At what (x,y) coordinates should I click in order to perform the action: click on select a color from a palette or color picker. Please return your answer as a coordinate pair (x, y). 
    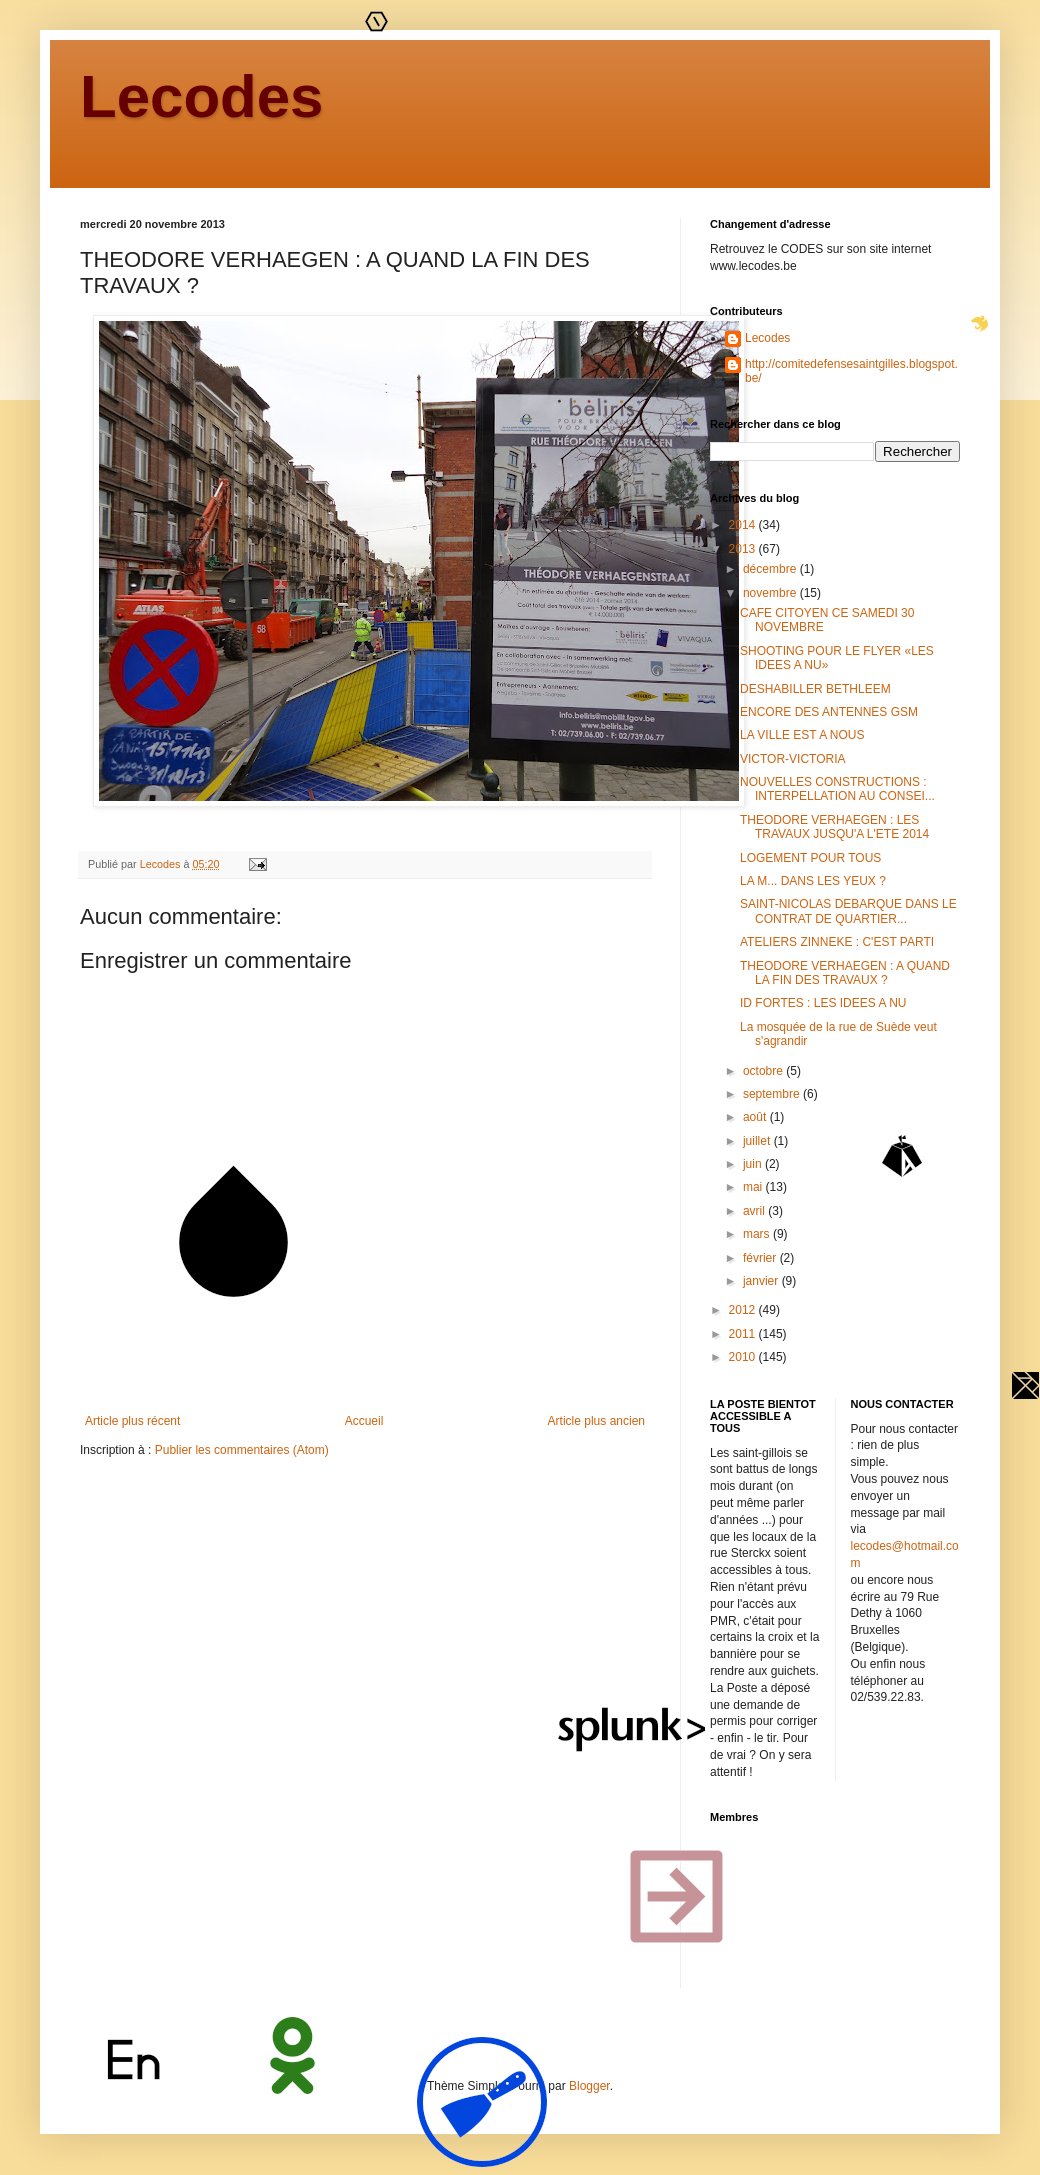
    Looking at the image, I should click on (233, 1236).